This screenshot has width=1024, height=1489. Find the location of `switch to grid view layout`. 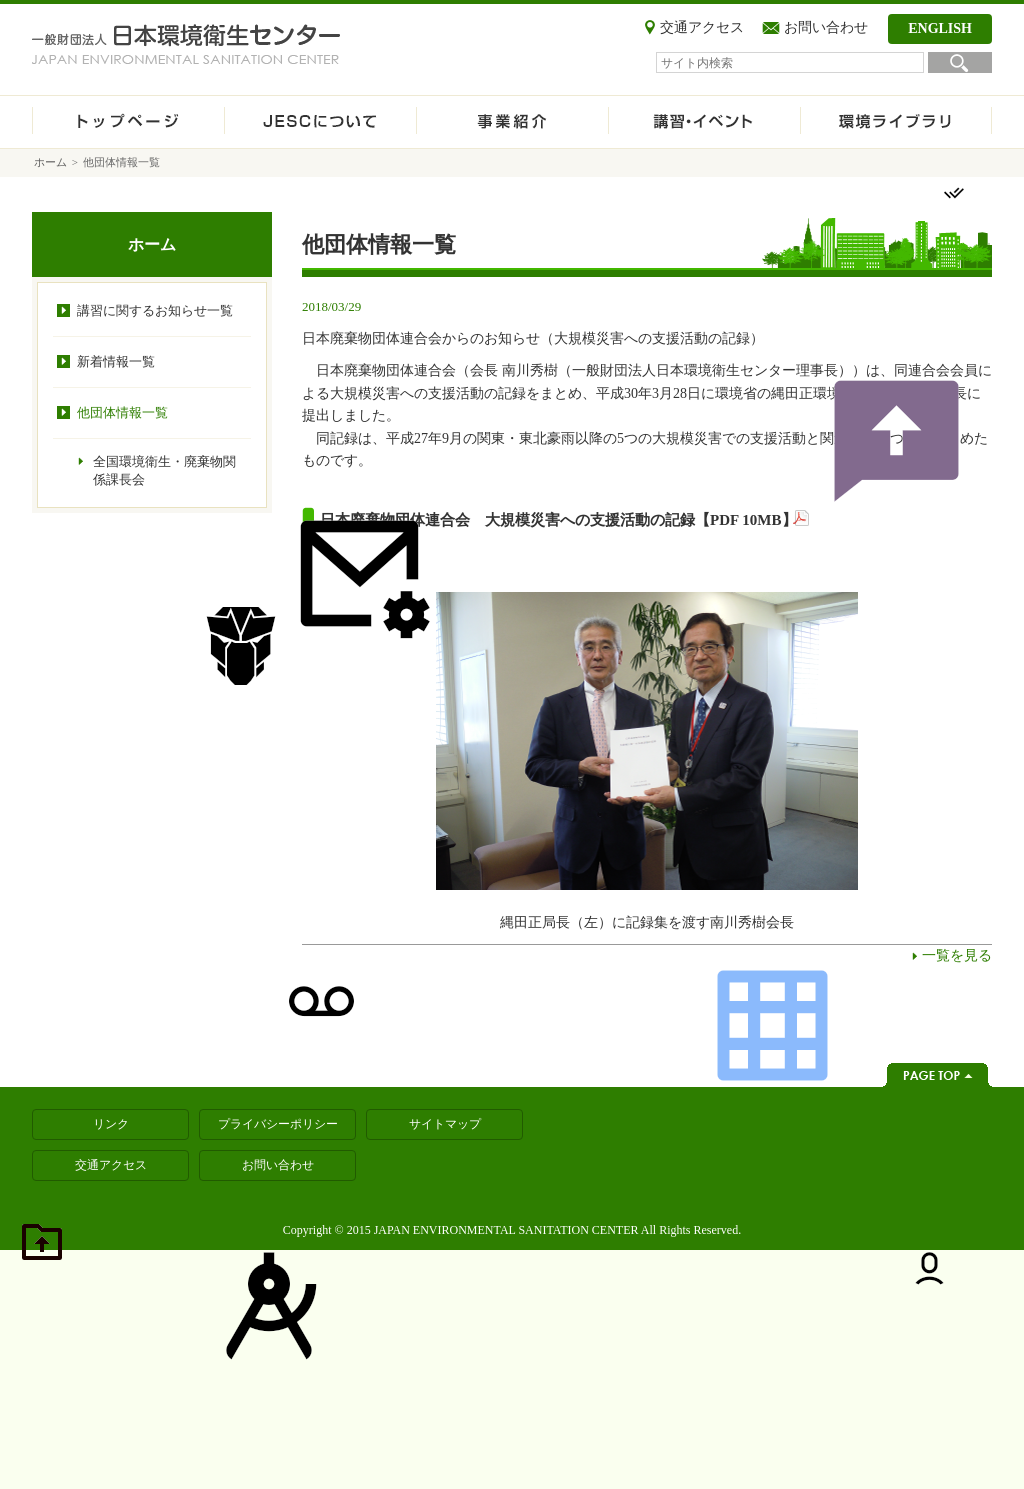

switch to grid view layout is located at coordinates (772, 1025).